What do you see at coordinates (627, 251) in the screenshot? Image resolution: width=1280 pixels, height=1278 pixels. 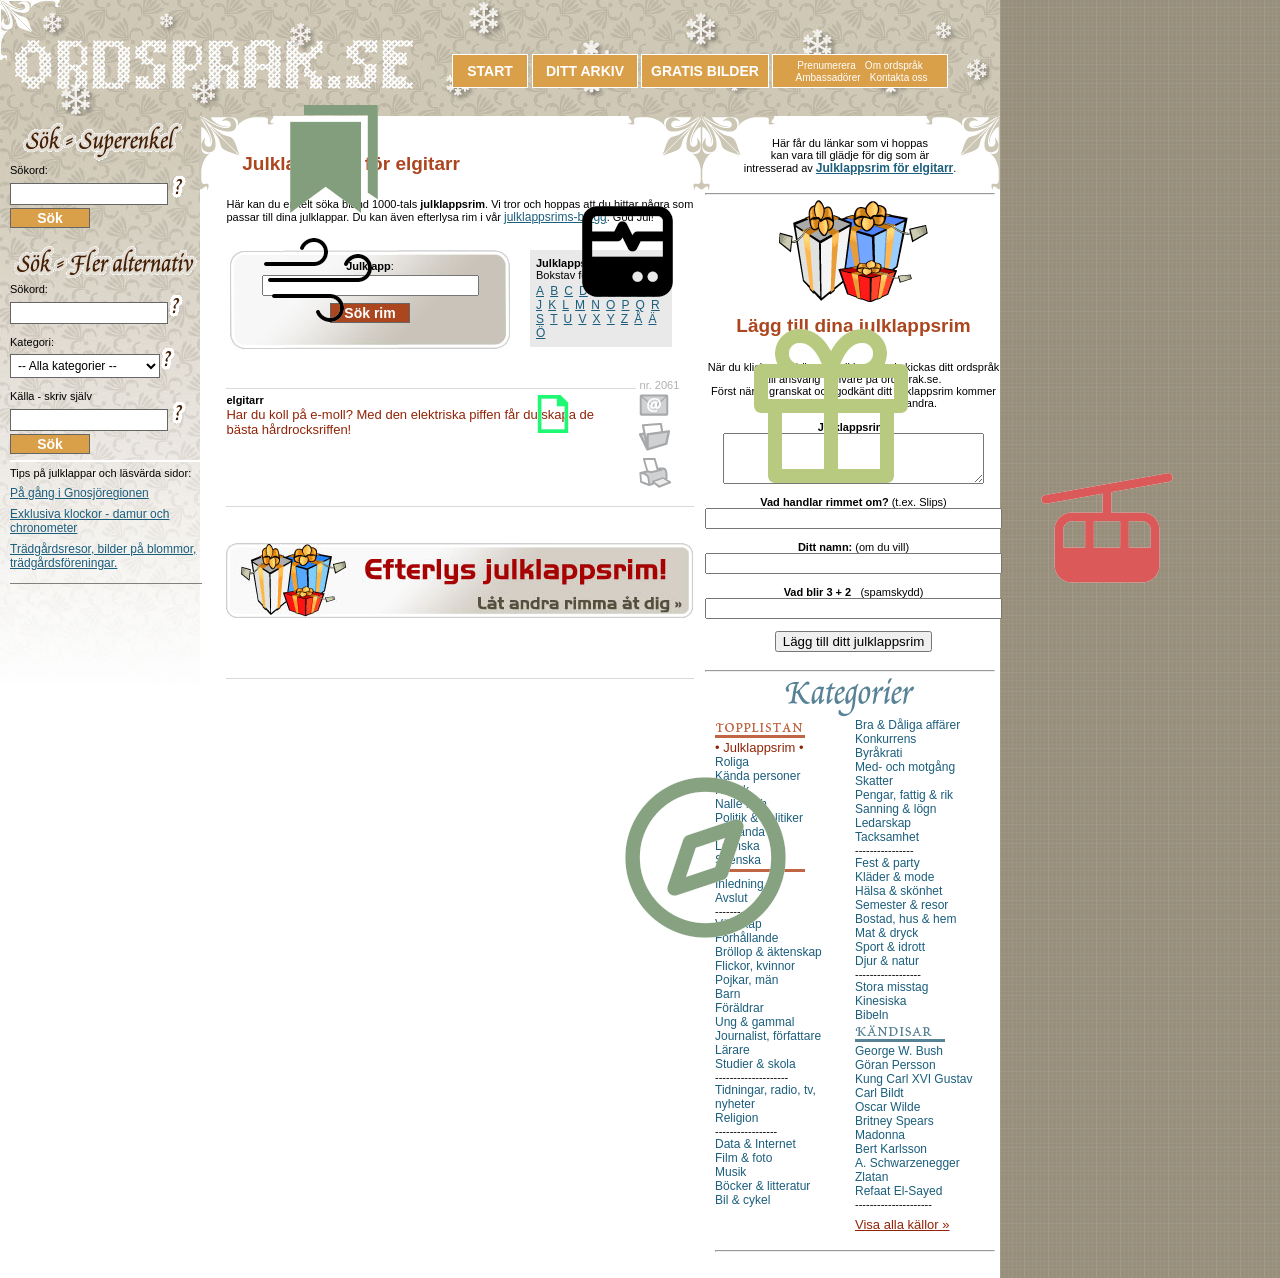 I see `view heart rate or vital signs monitor` at bounding box center [627, 251].